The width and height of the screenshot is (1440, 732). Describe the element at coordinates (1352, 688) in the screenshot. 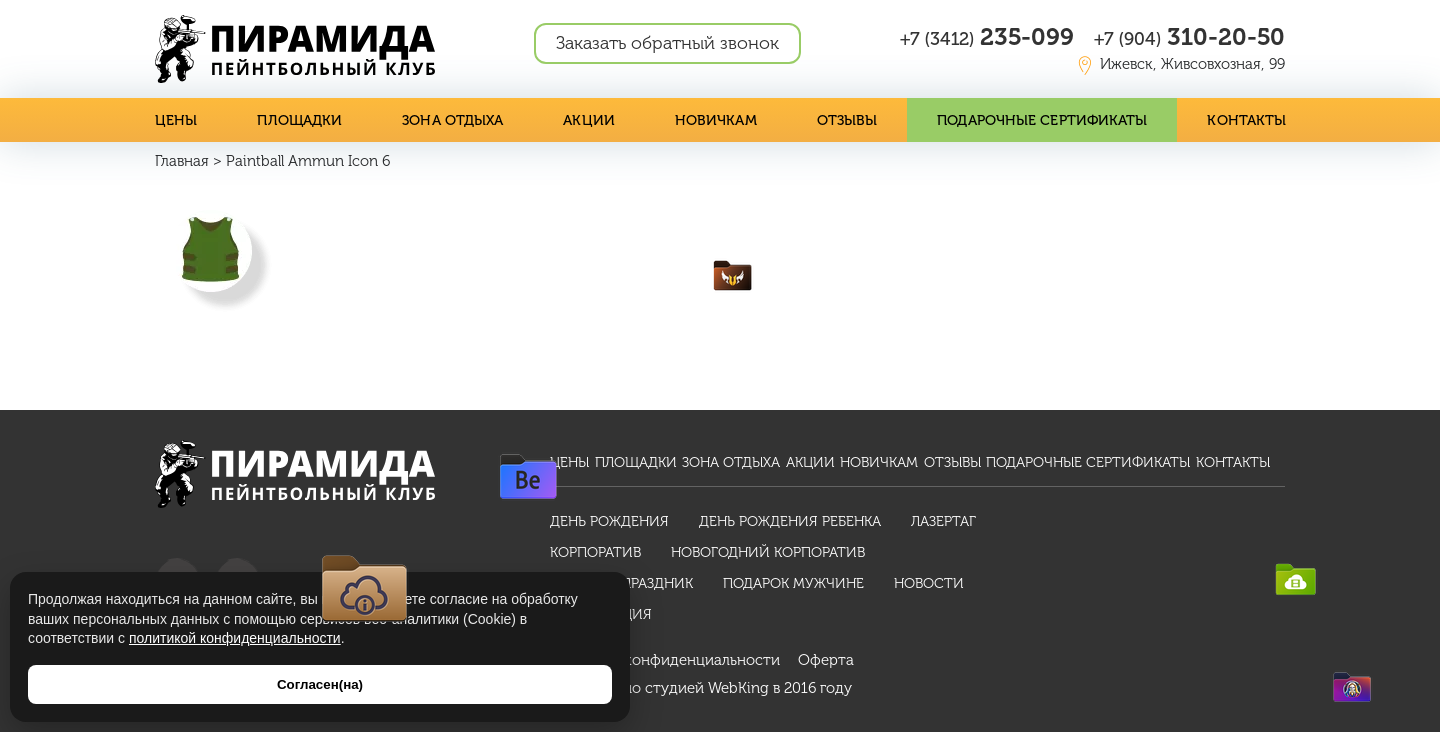

I see `open Leonardo.ai project folder` at that location.